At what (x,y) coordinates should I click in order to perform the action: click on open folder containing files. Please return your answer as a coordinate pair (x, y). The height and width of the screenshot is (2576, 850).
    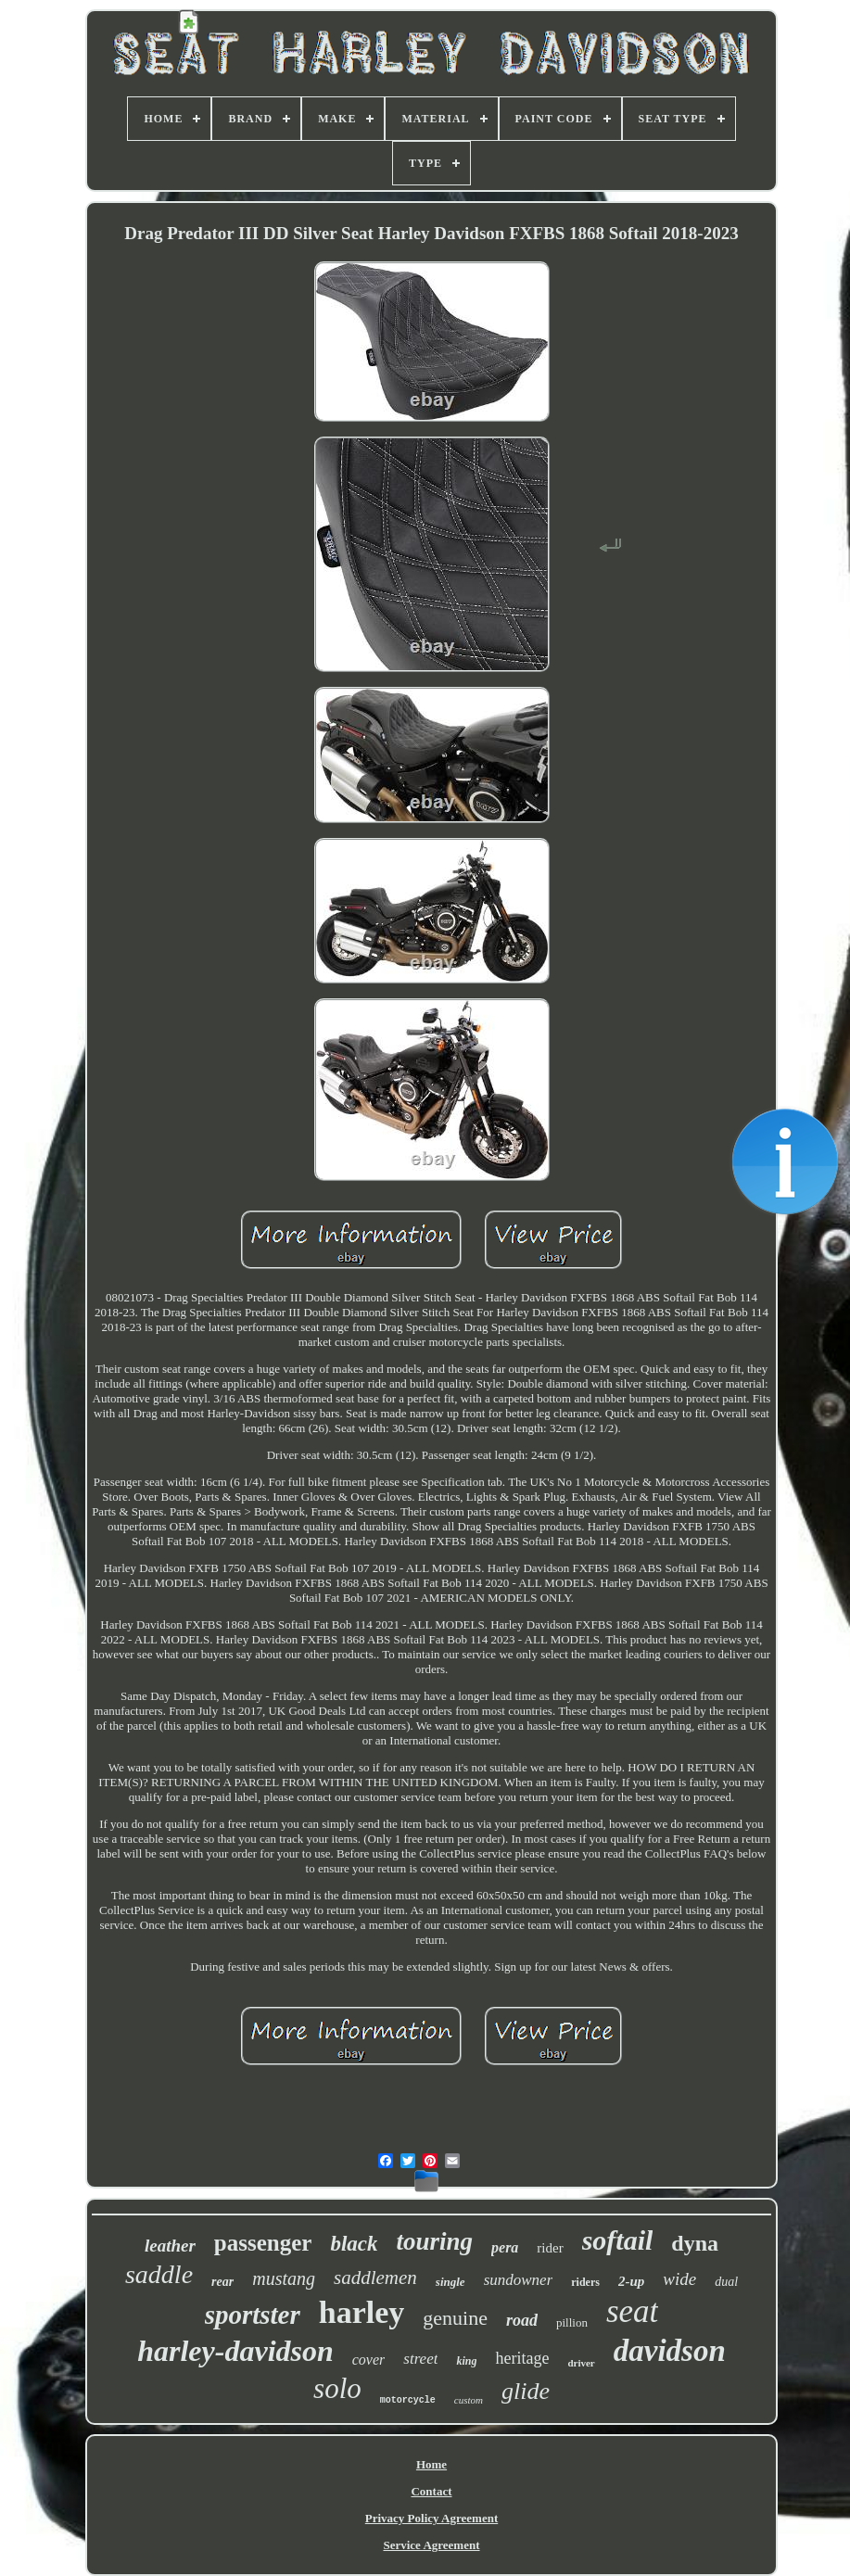
    Looking at the image, I should click on (426, 2181).